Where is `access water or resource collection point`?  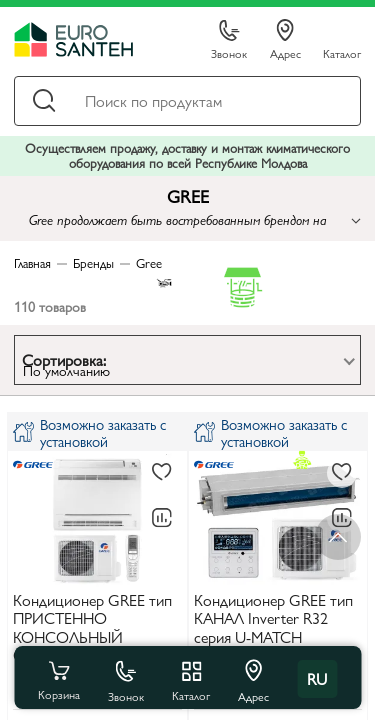
access water or resource collection point is located at coordinates (242, 287).